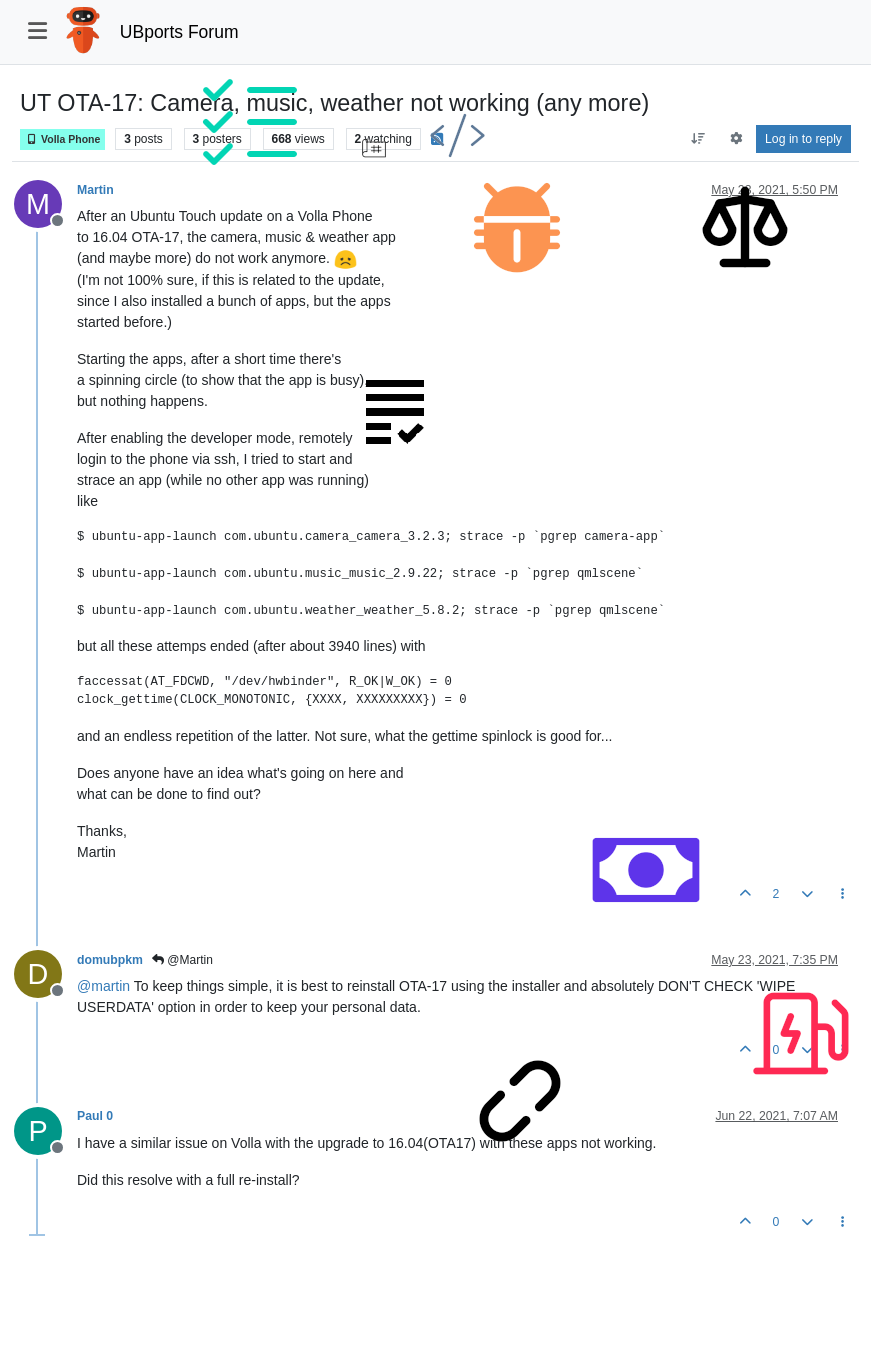 This screenshot has height=1360, width=871. Describe the element at coordinates (250, 122) in the screenshot. I see `view completed tasks or checklist` at that location.